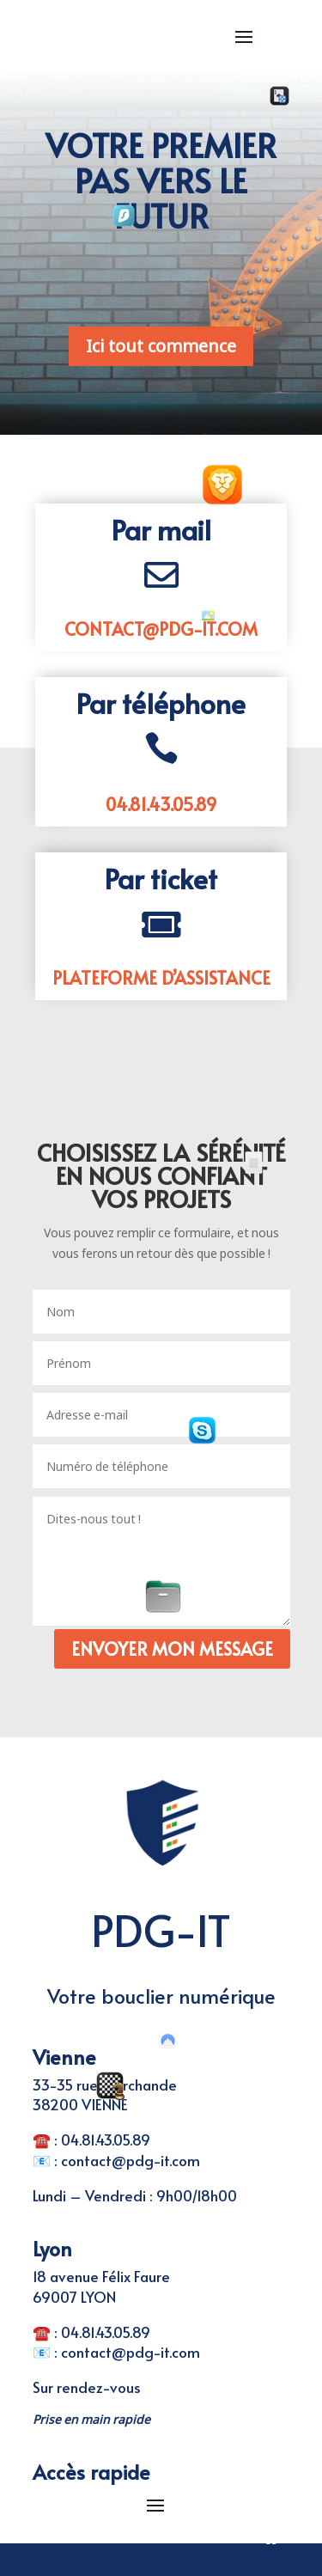 The width and height of the screenshot is (322, 2576). Describe the element at coordinates (222, 485) in the screenshot. I see `open brave browser beta version` at that location.